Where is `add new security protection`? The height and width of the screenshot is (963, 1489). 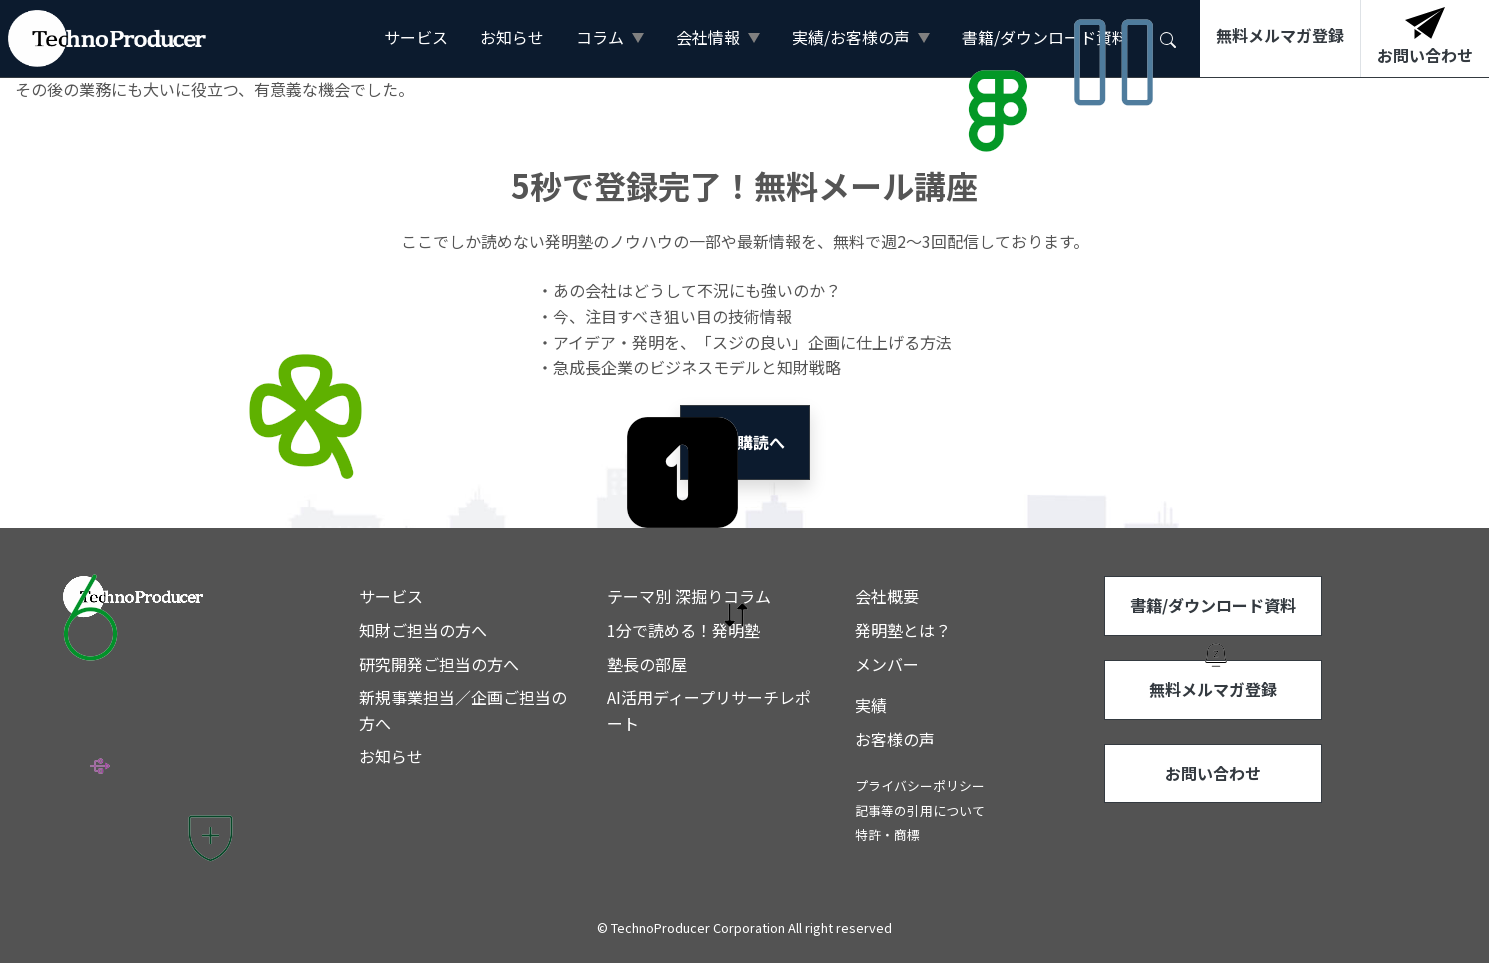
add new security protection is located at coordinates (210, 835).